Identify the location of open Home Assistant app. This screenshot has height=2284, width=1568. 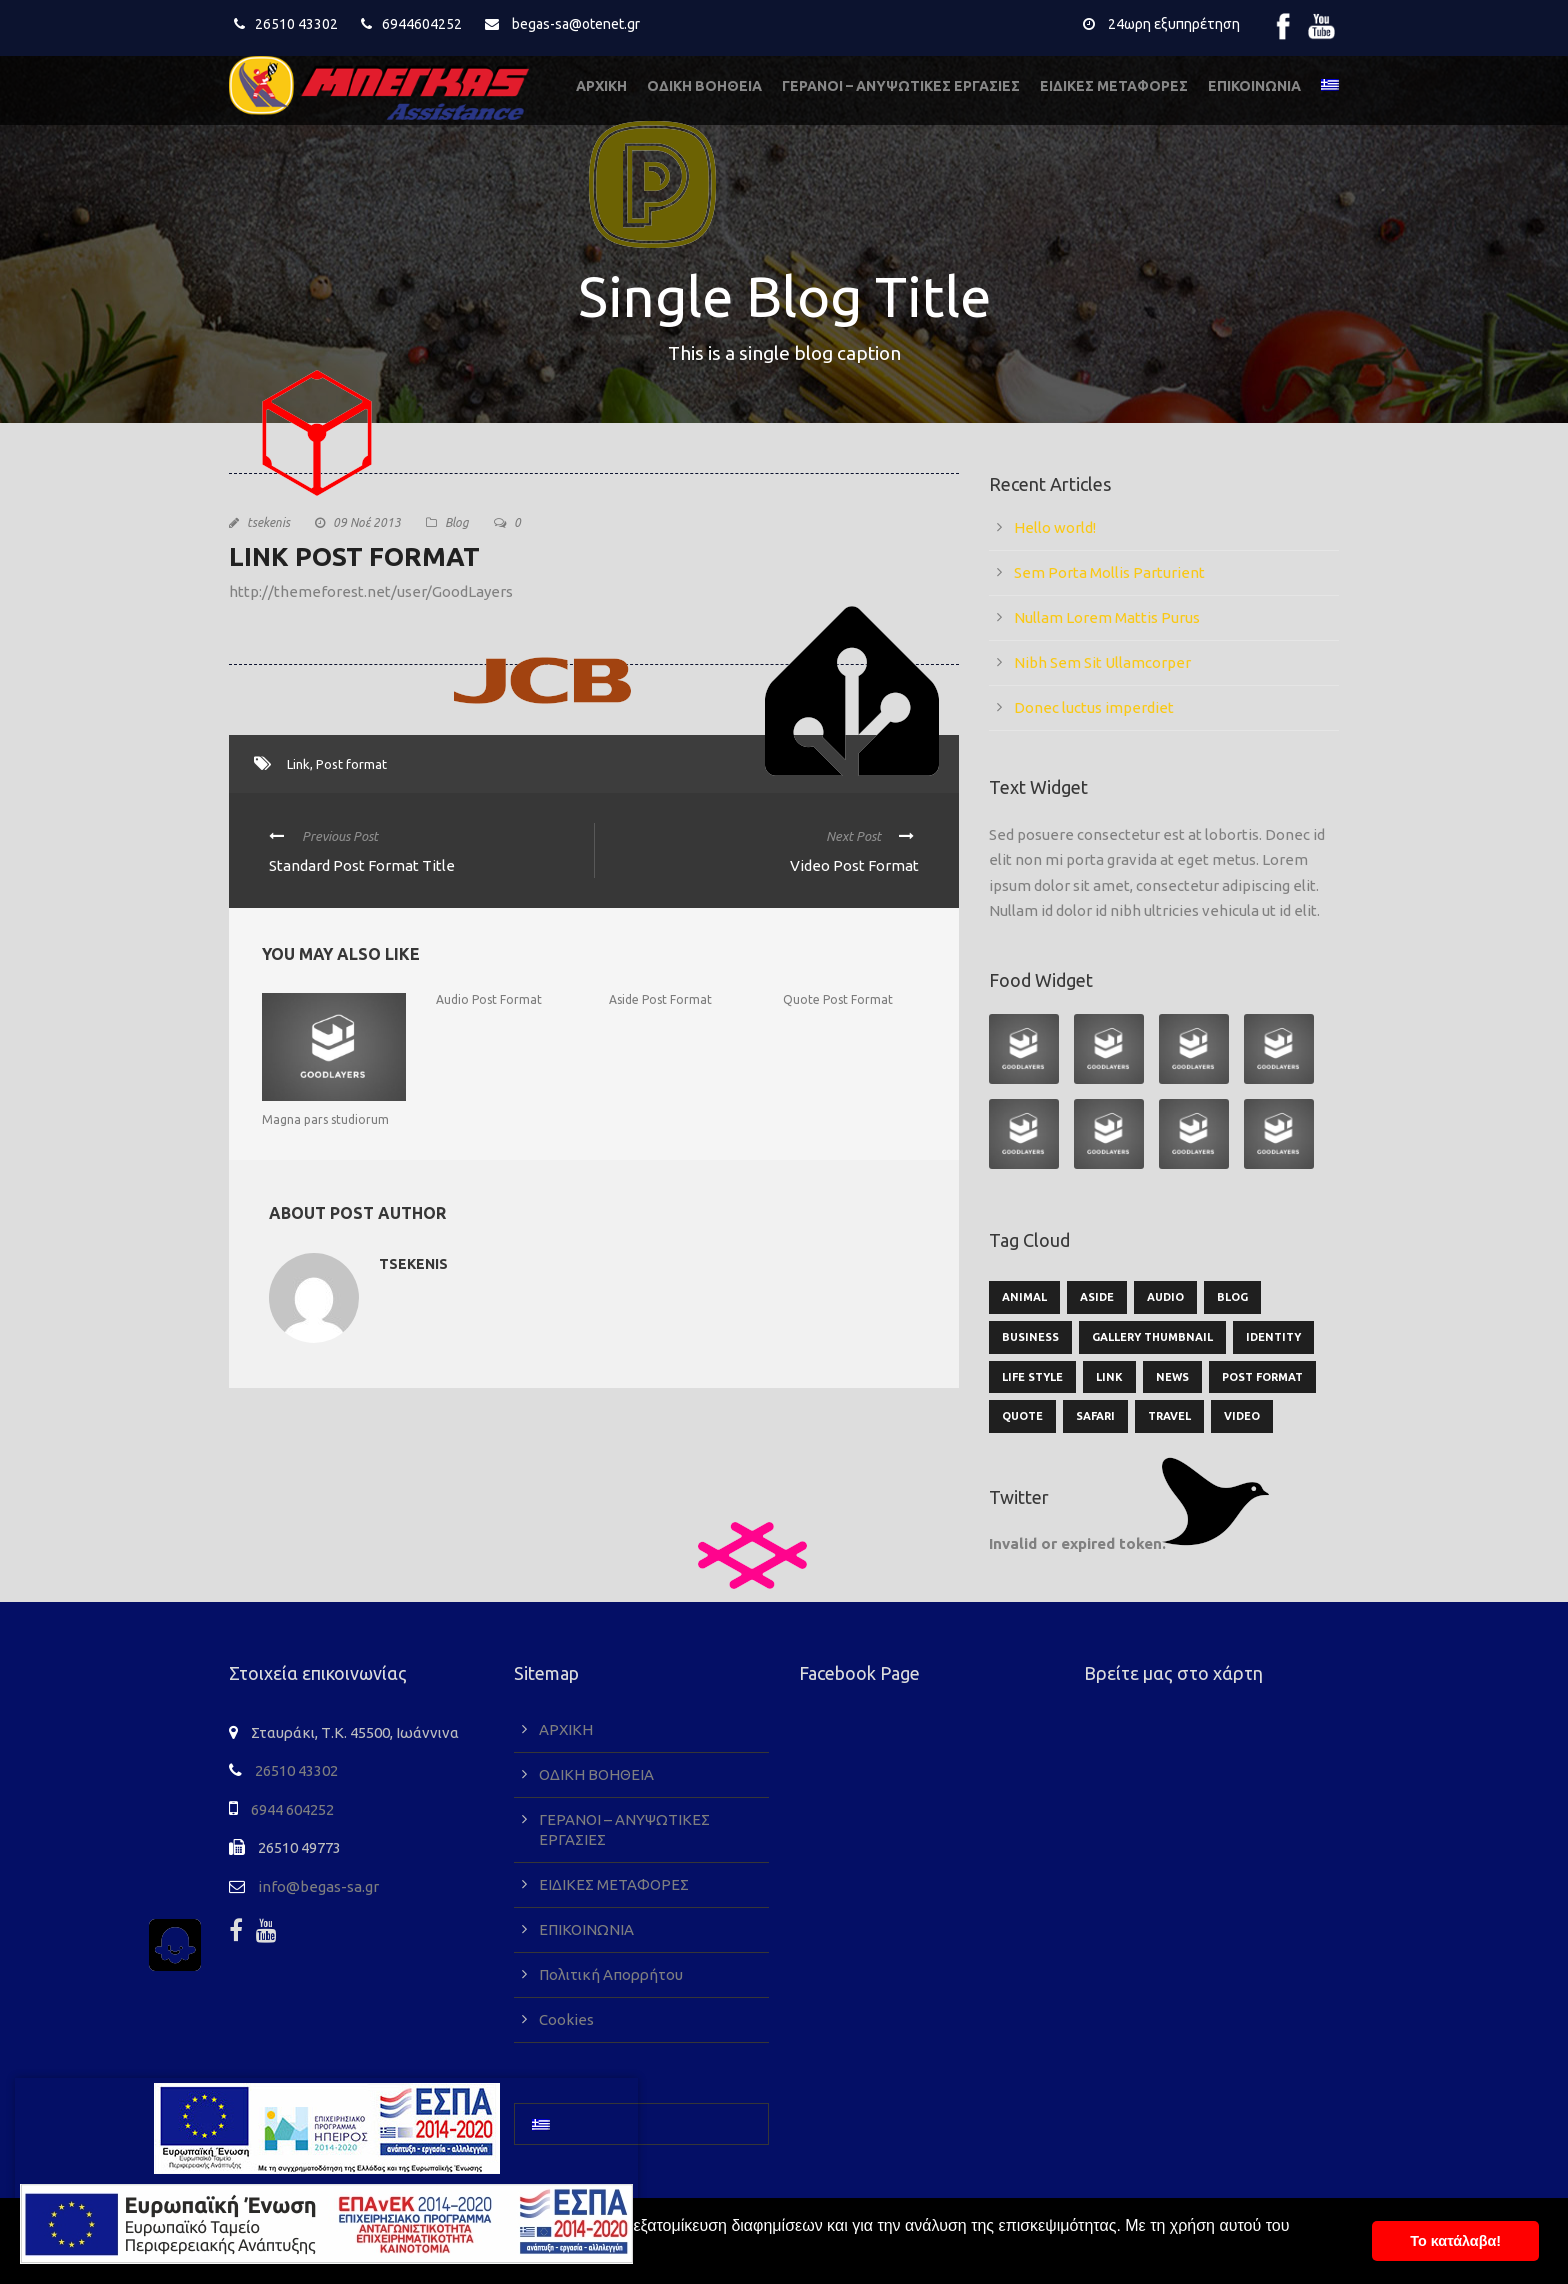
(852, 691).